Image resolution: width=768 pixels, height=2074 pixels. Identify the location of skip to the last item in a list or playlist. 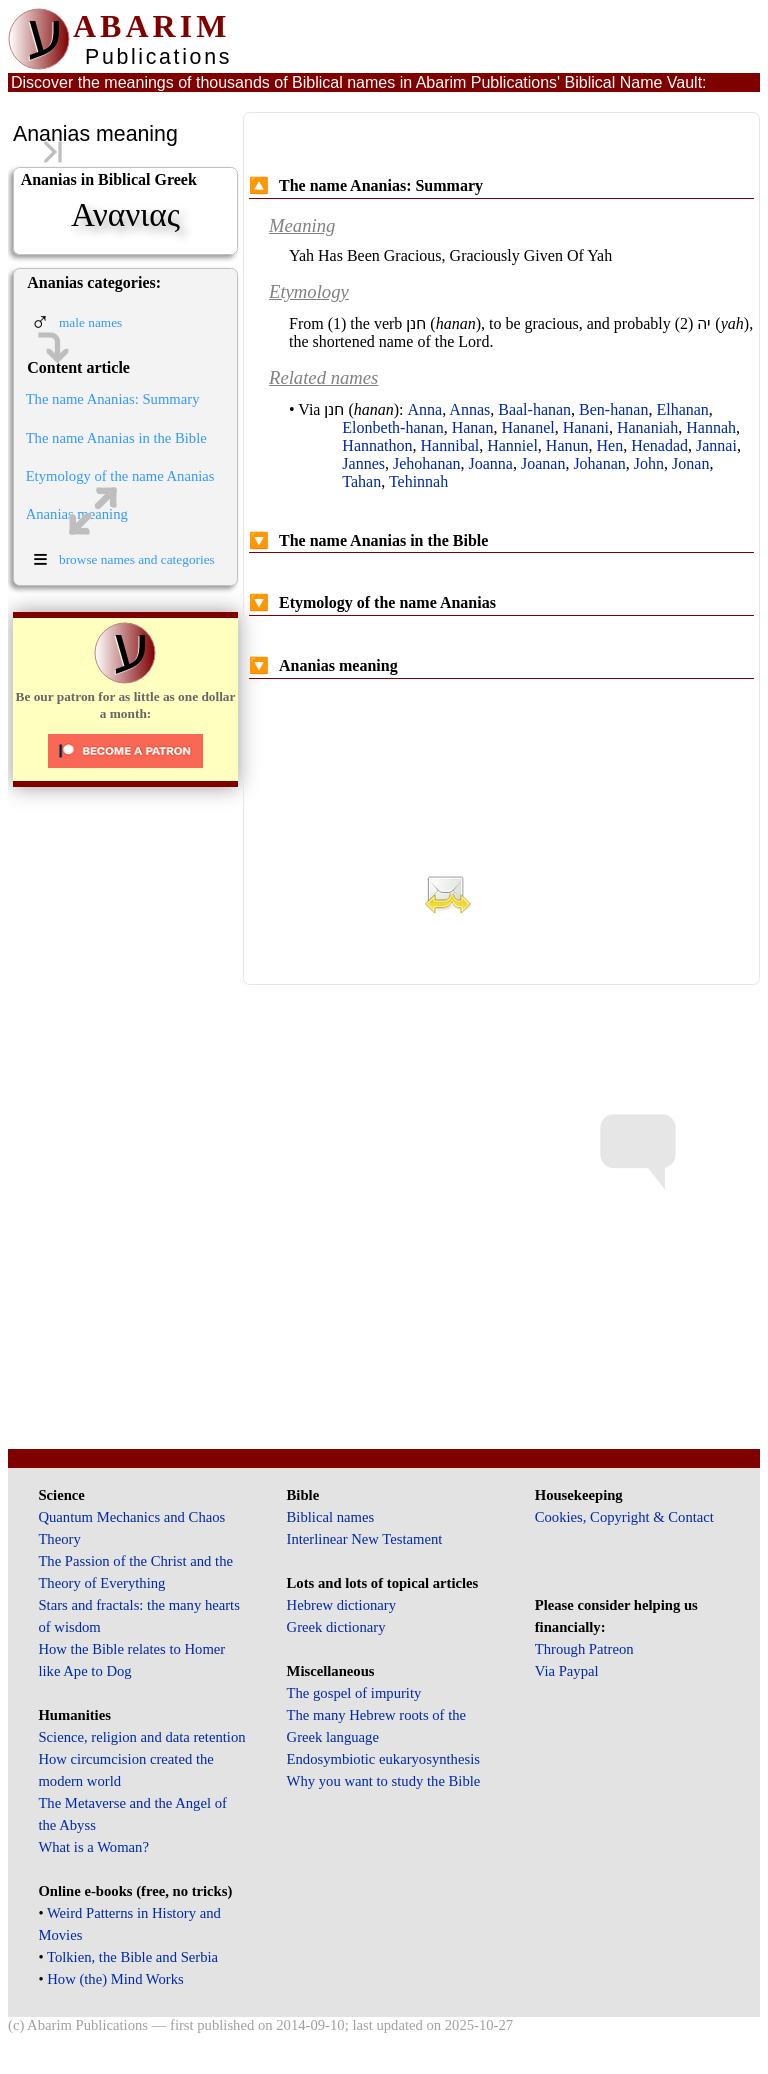
(53, 152).